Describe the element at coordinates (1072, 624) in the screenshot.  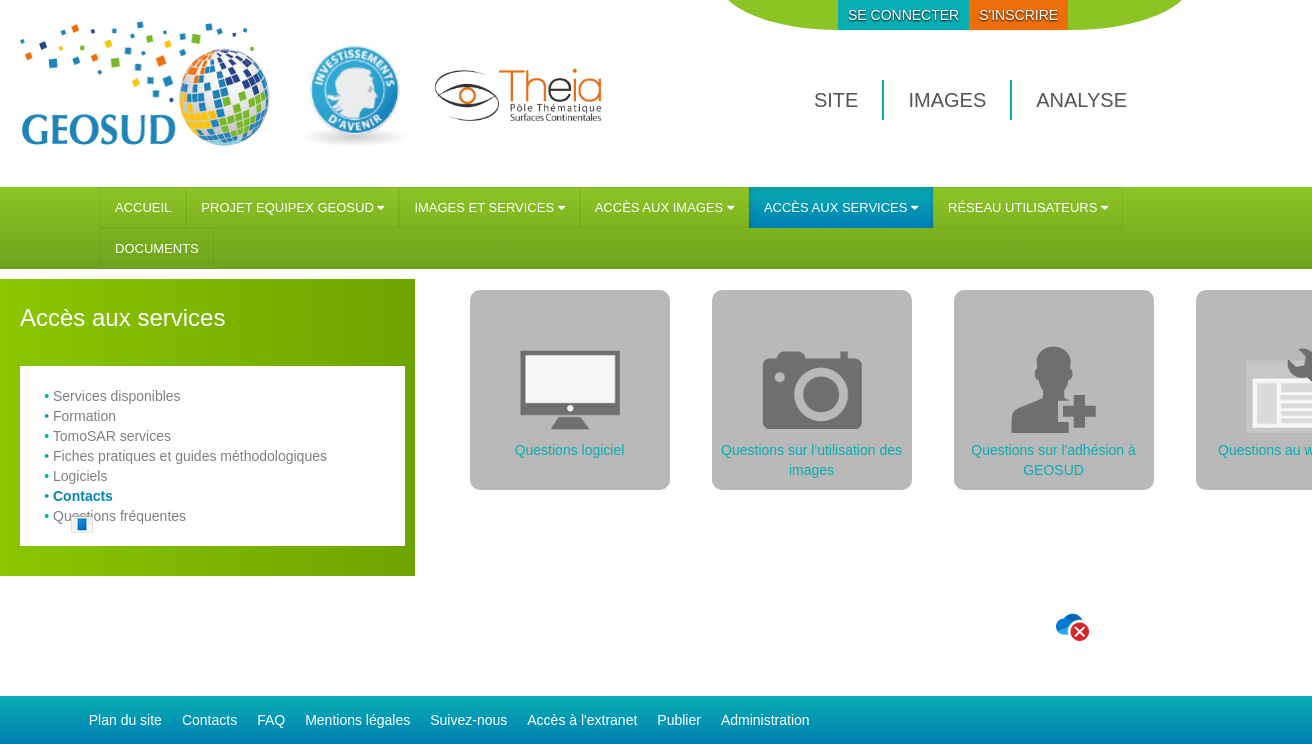
I see `OneDrive sync error or connection failure` at that location.